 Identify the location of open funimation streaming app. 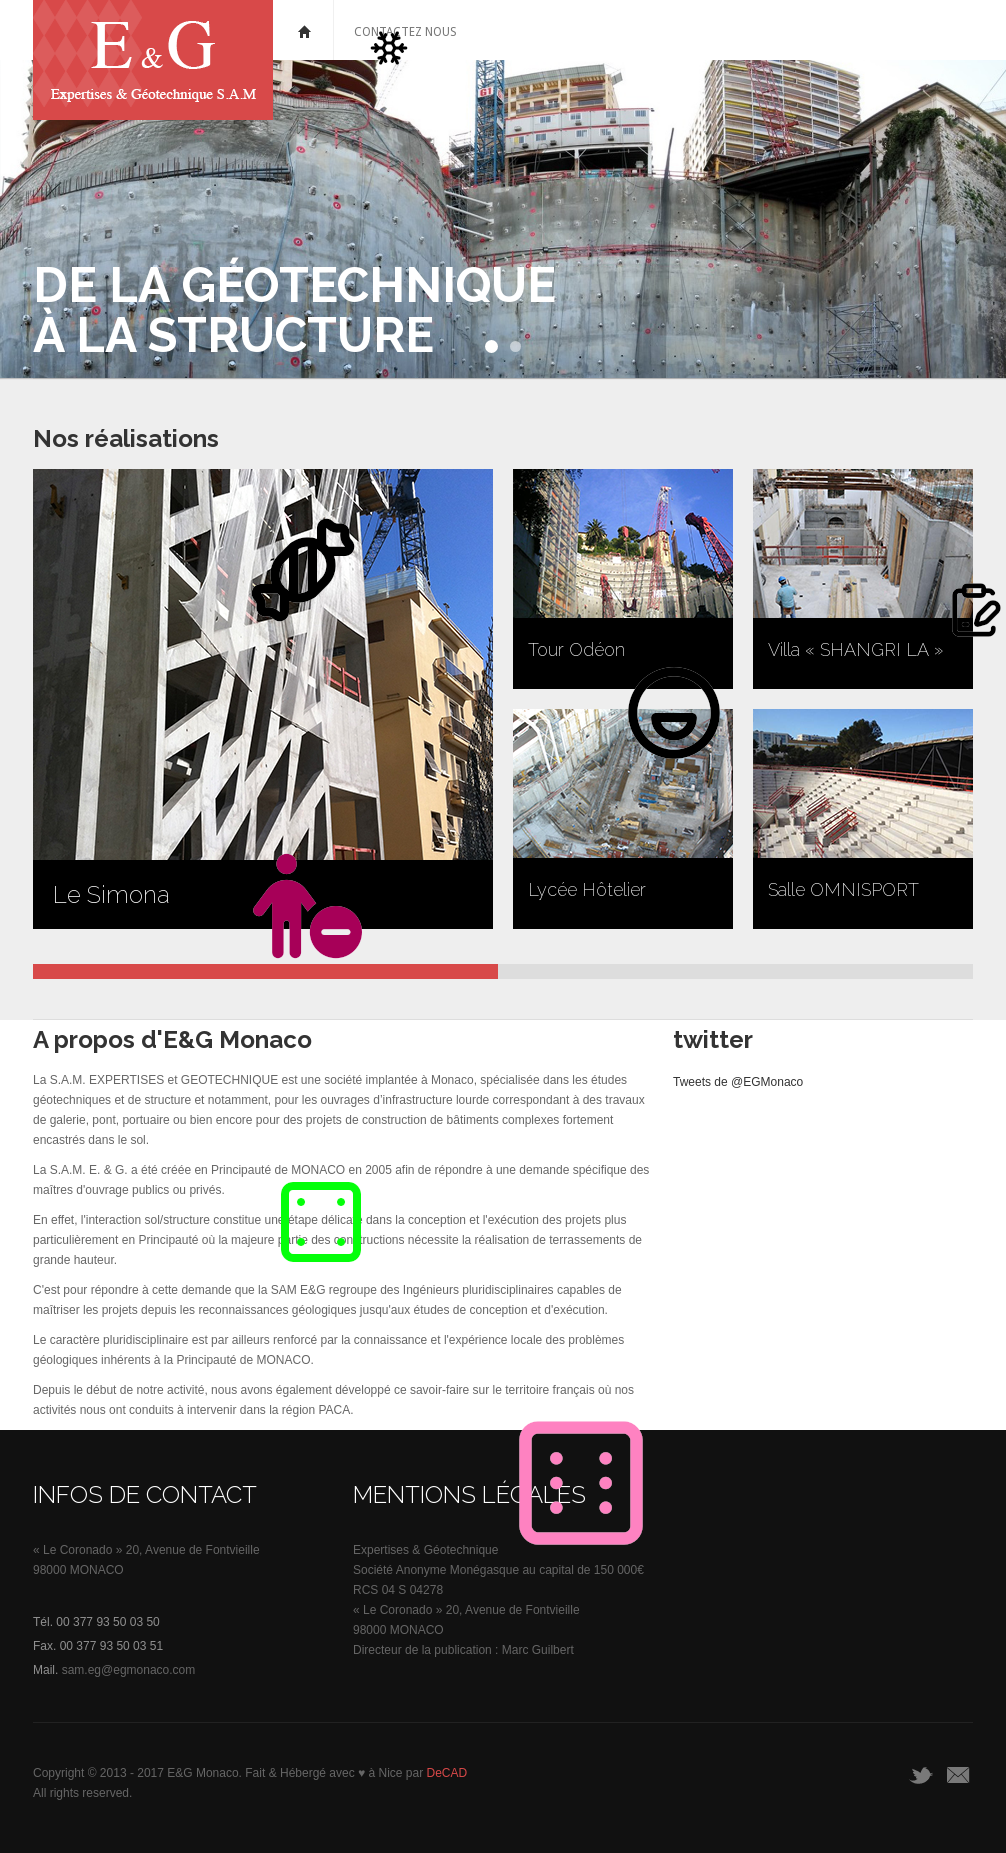
(674, 713).